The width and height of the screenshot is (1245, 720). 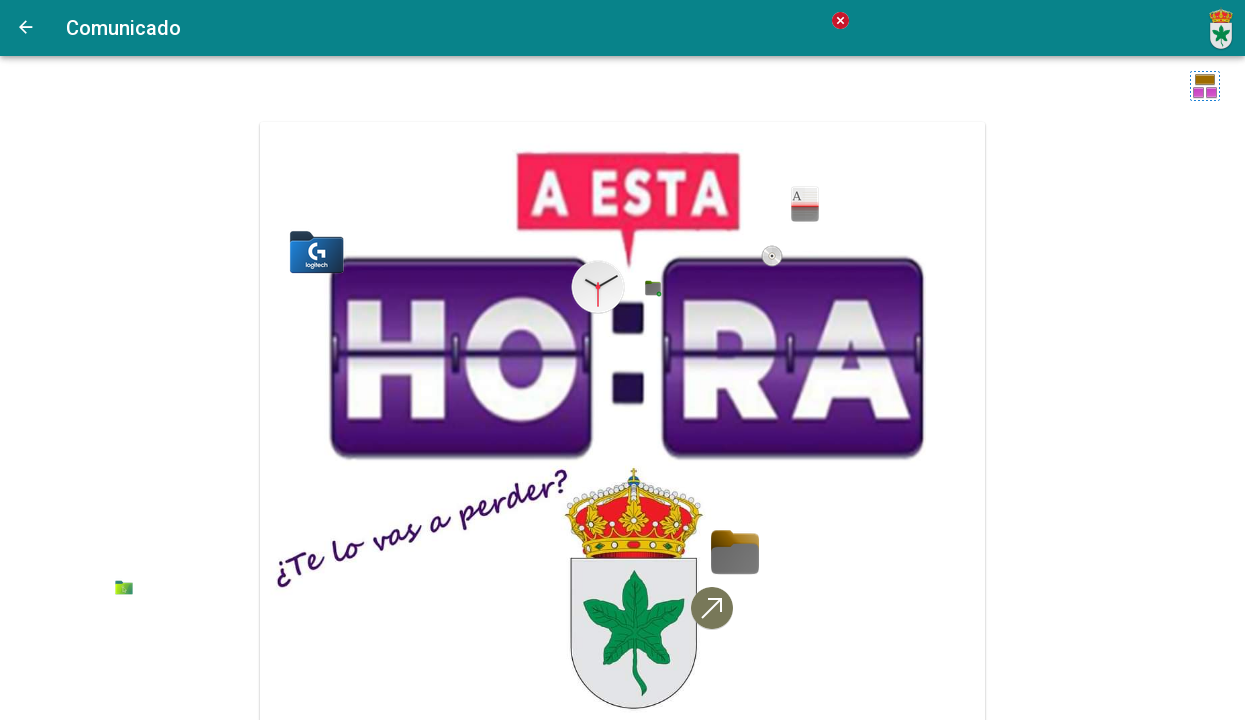 I want to click on access recently opened files and folders, so click(x=598, y=287).